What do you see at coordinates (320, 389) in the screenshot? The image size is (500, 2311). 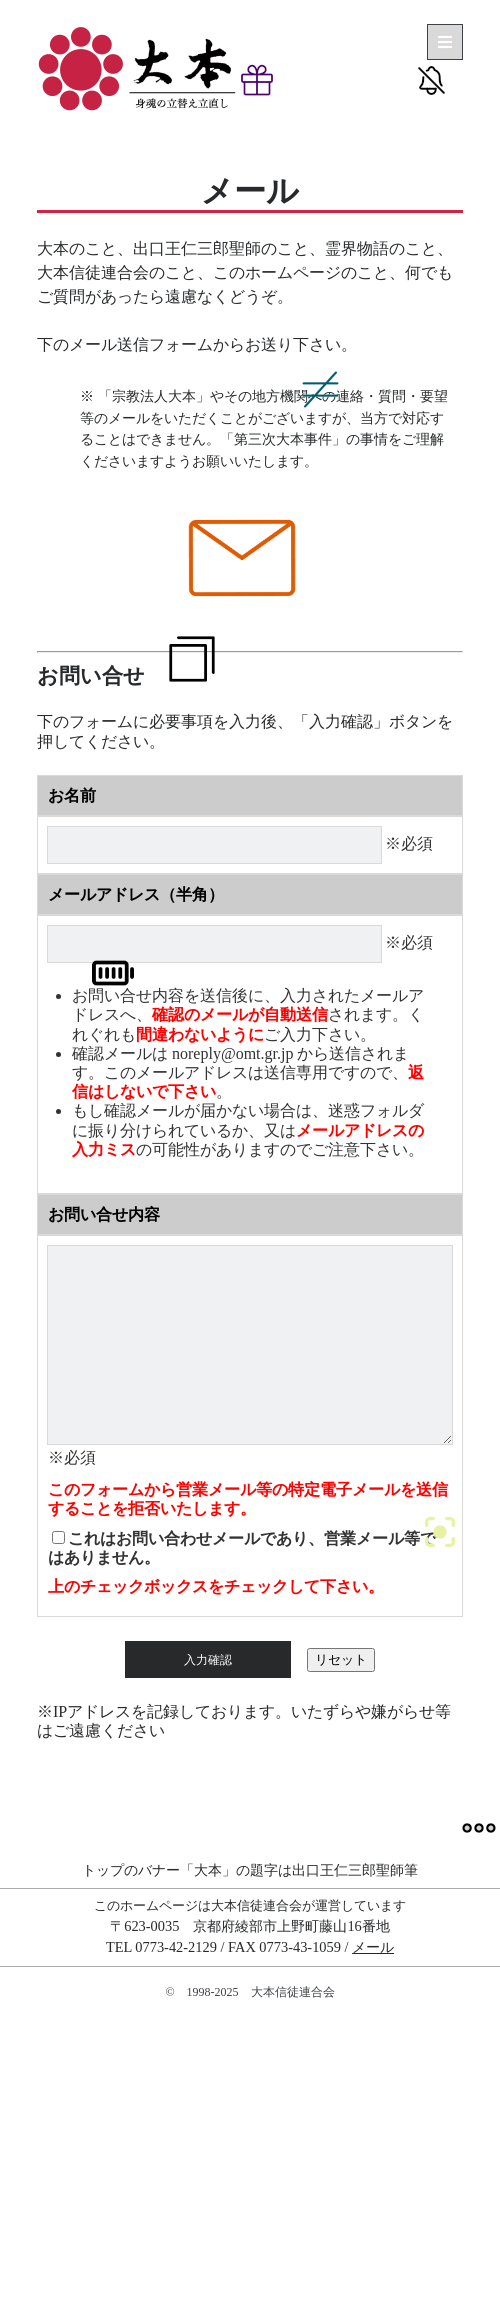 I see `indicates values are not equal or mismatched` at bounding box center [320, 389].